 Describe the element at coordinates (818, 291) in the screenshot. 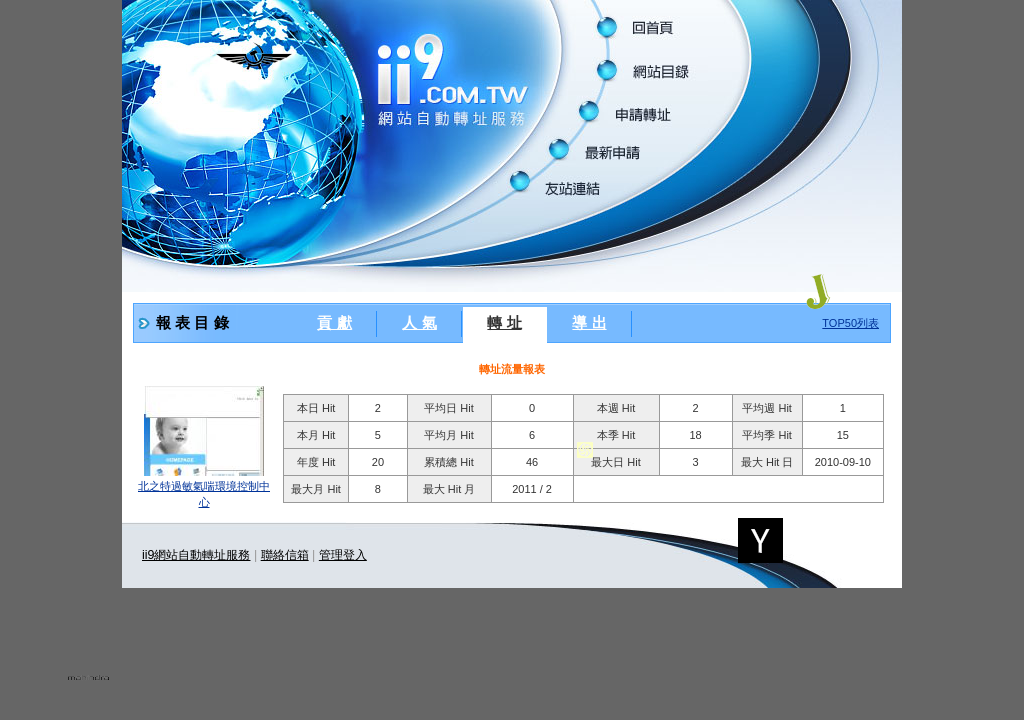

I see `jameson irish whiskey brand logo` at that location.